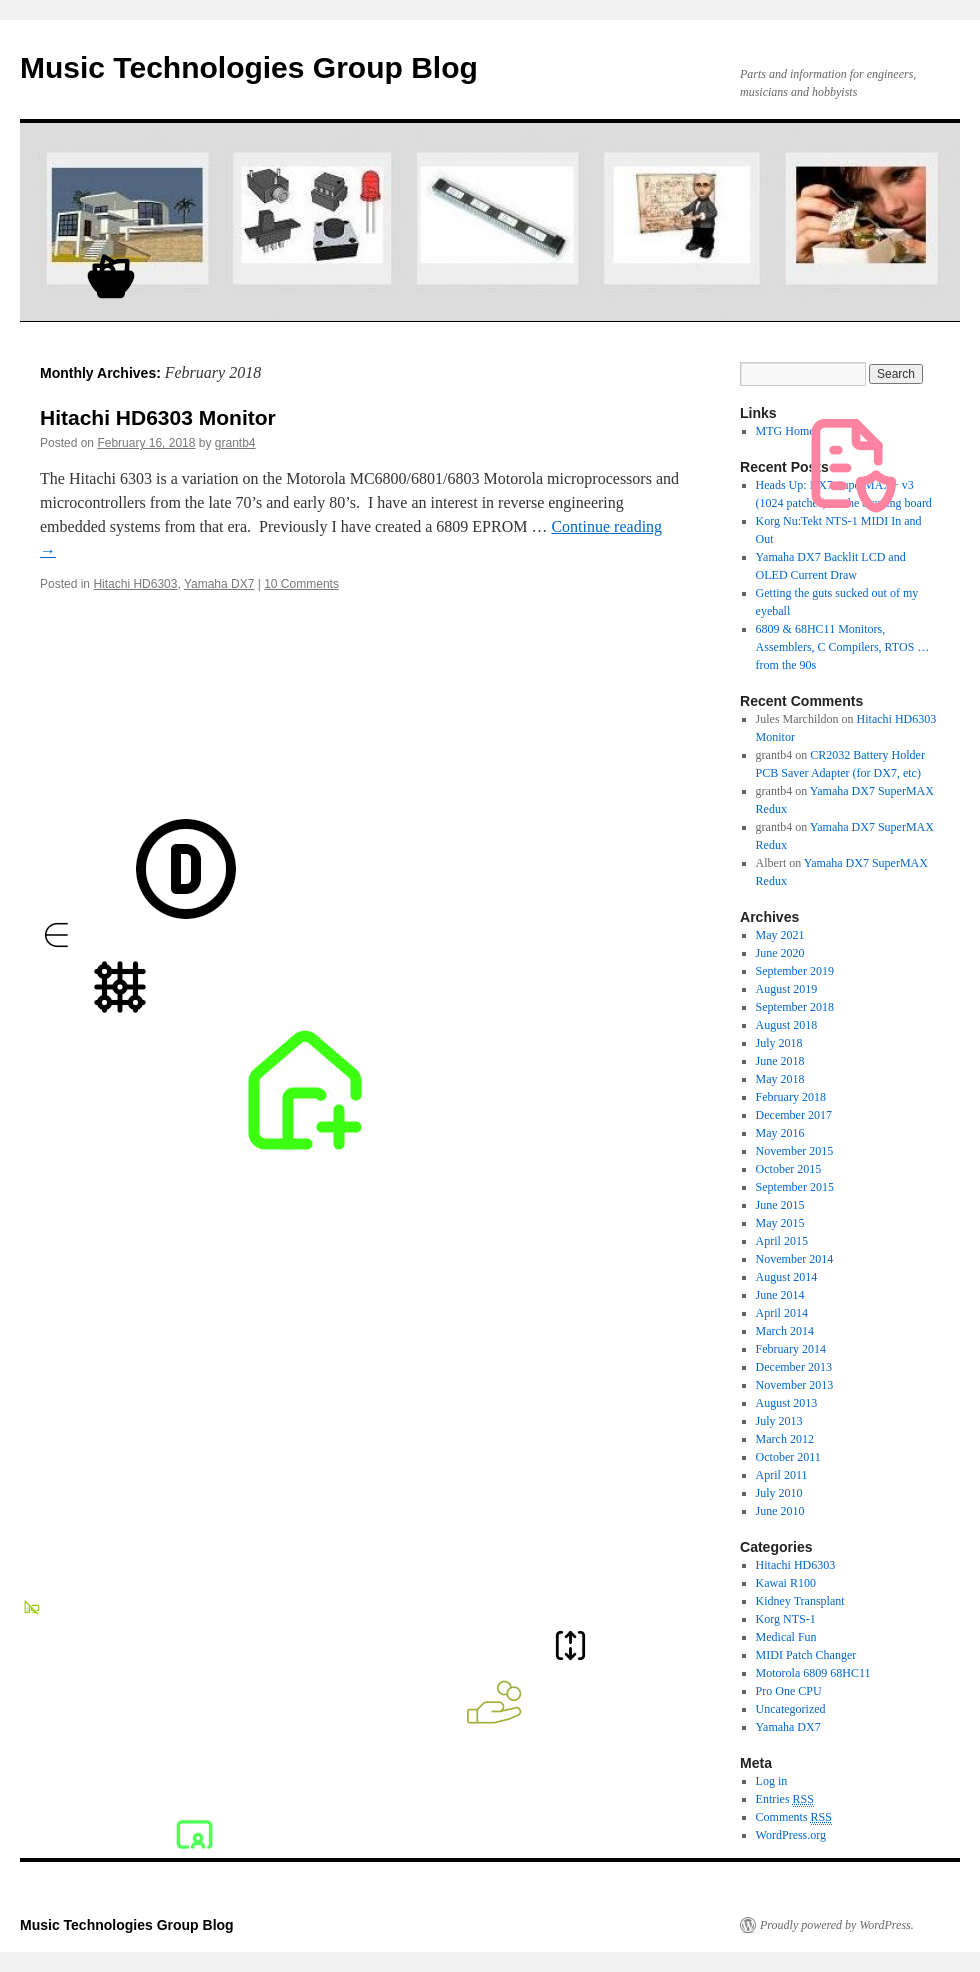  I want to click on make a payment or donation, so click(496, 1704).